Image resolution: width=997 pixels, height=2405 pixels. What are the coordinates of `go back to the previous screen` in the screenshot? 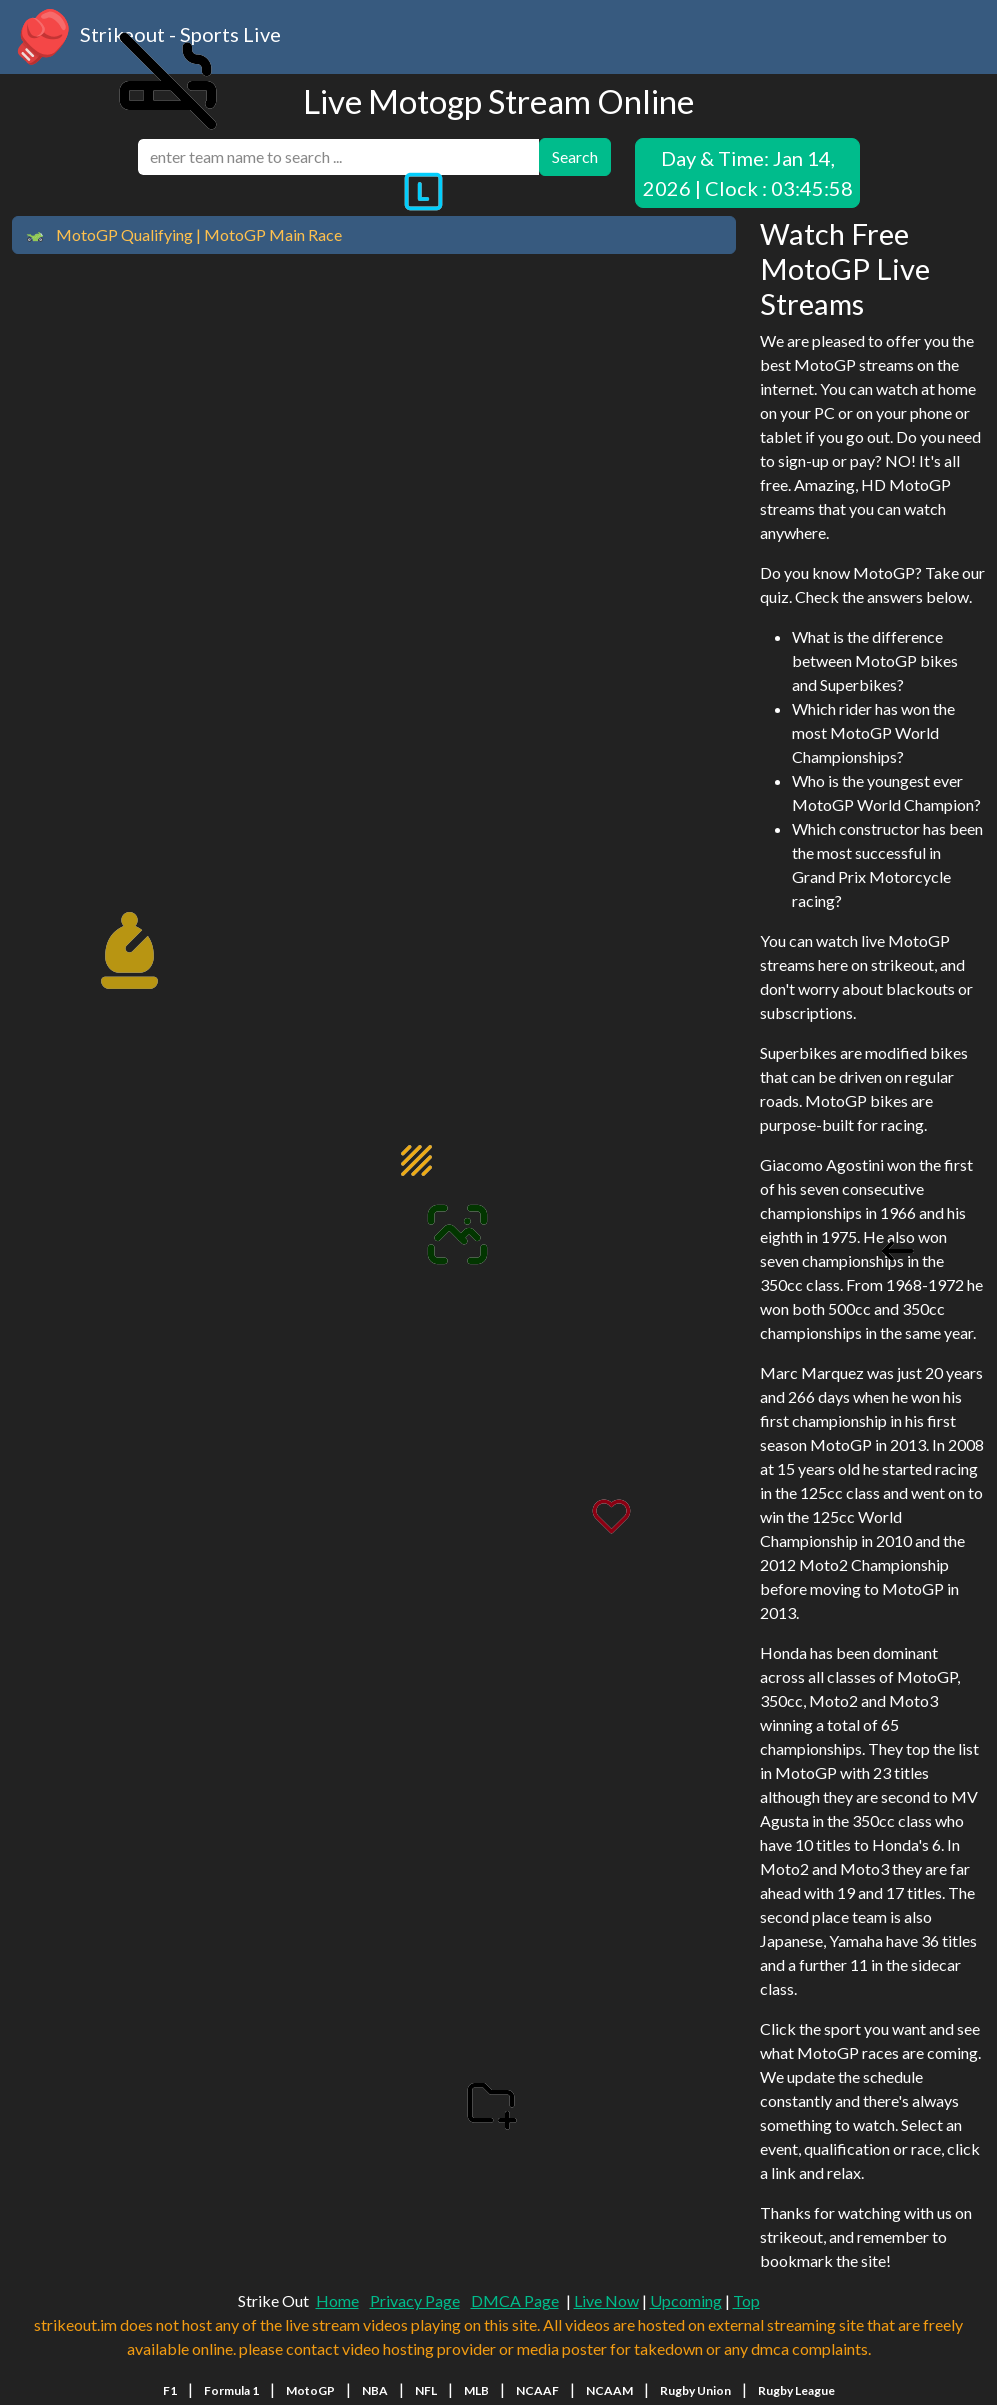 It's located at (898, 1251).